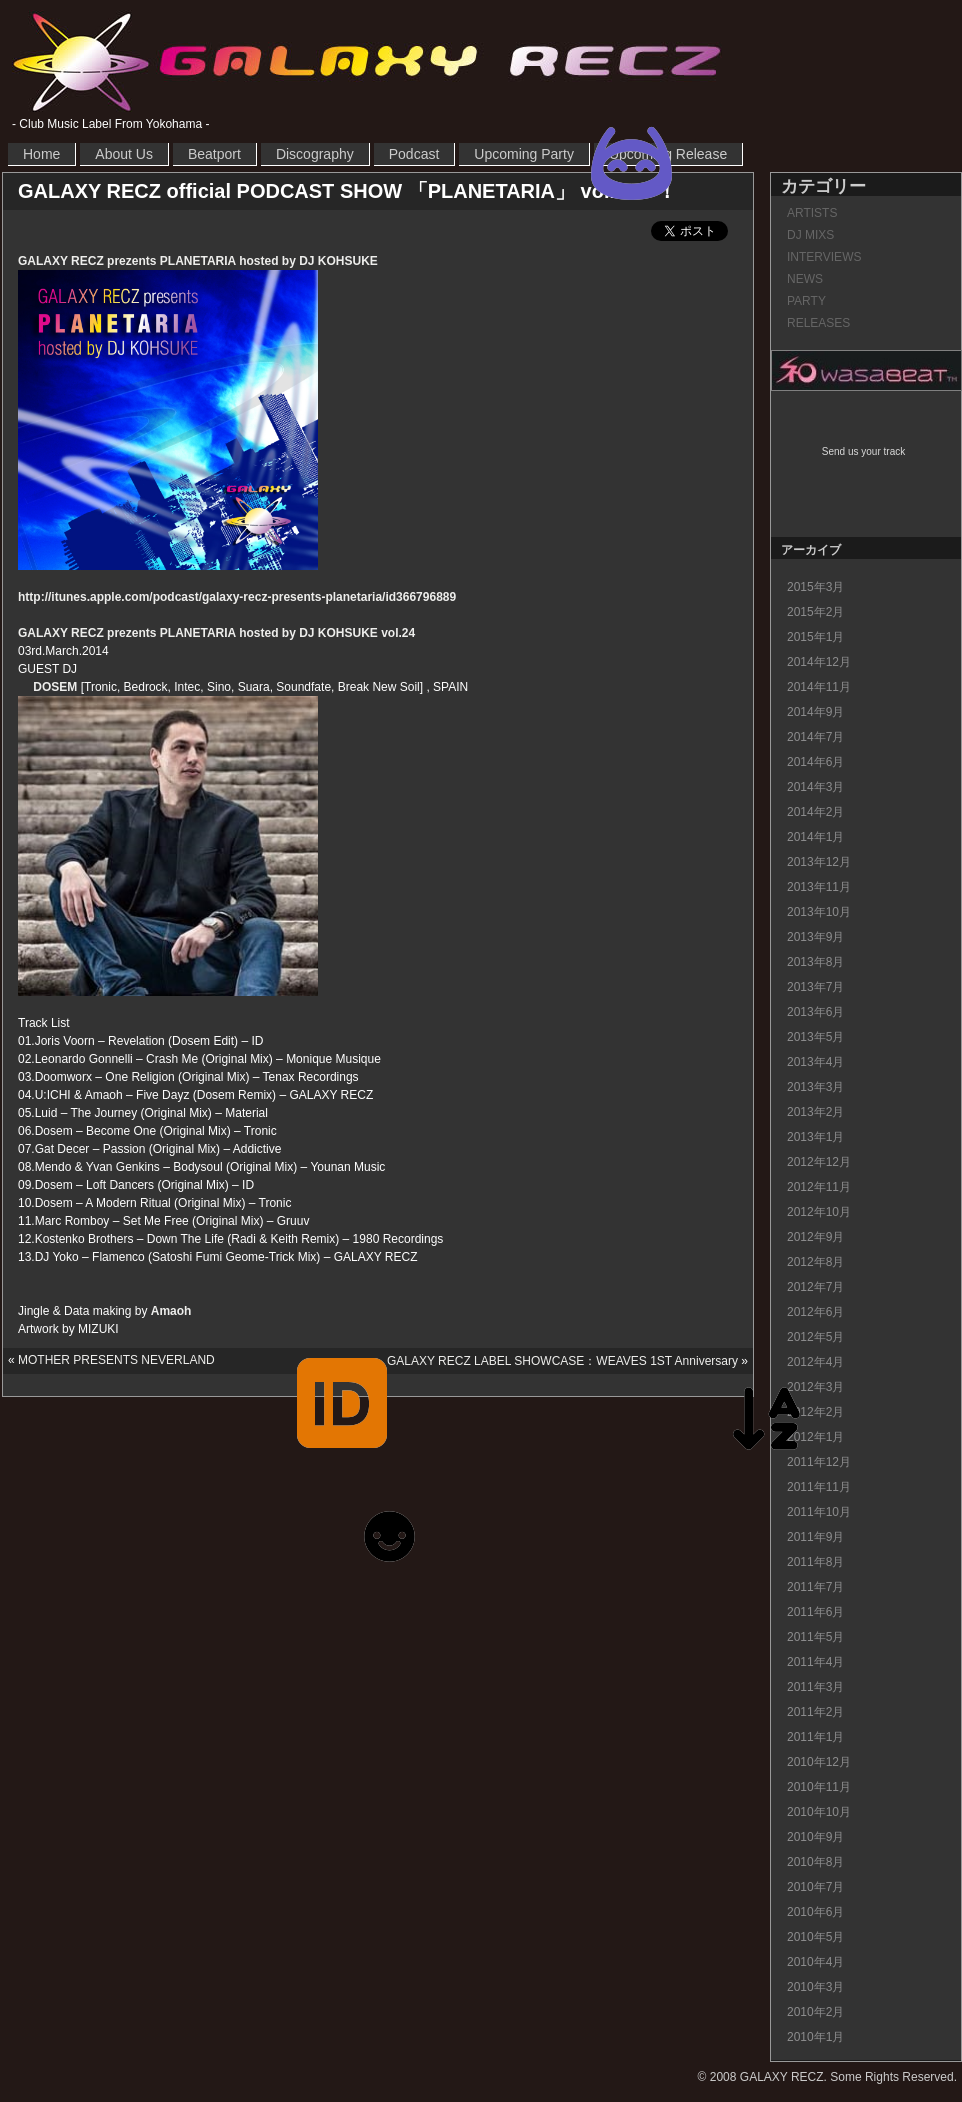 This screenshot has height=2102, width=962. Describe the element at coordinates (631, 163) in the screenshot. I see `indicates a bot account or automated user` at that location.